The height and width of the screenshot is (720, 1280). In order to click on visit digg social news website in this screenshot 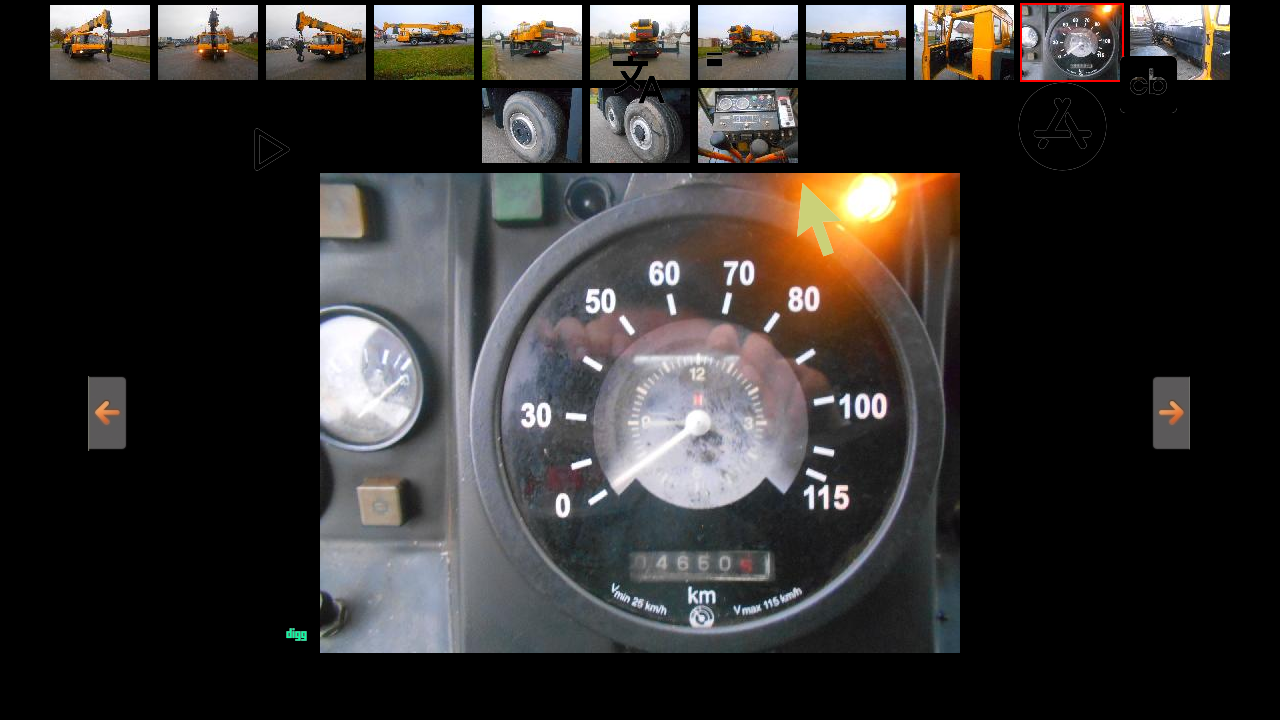, I will do `click(296, 634)`.